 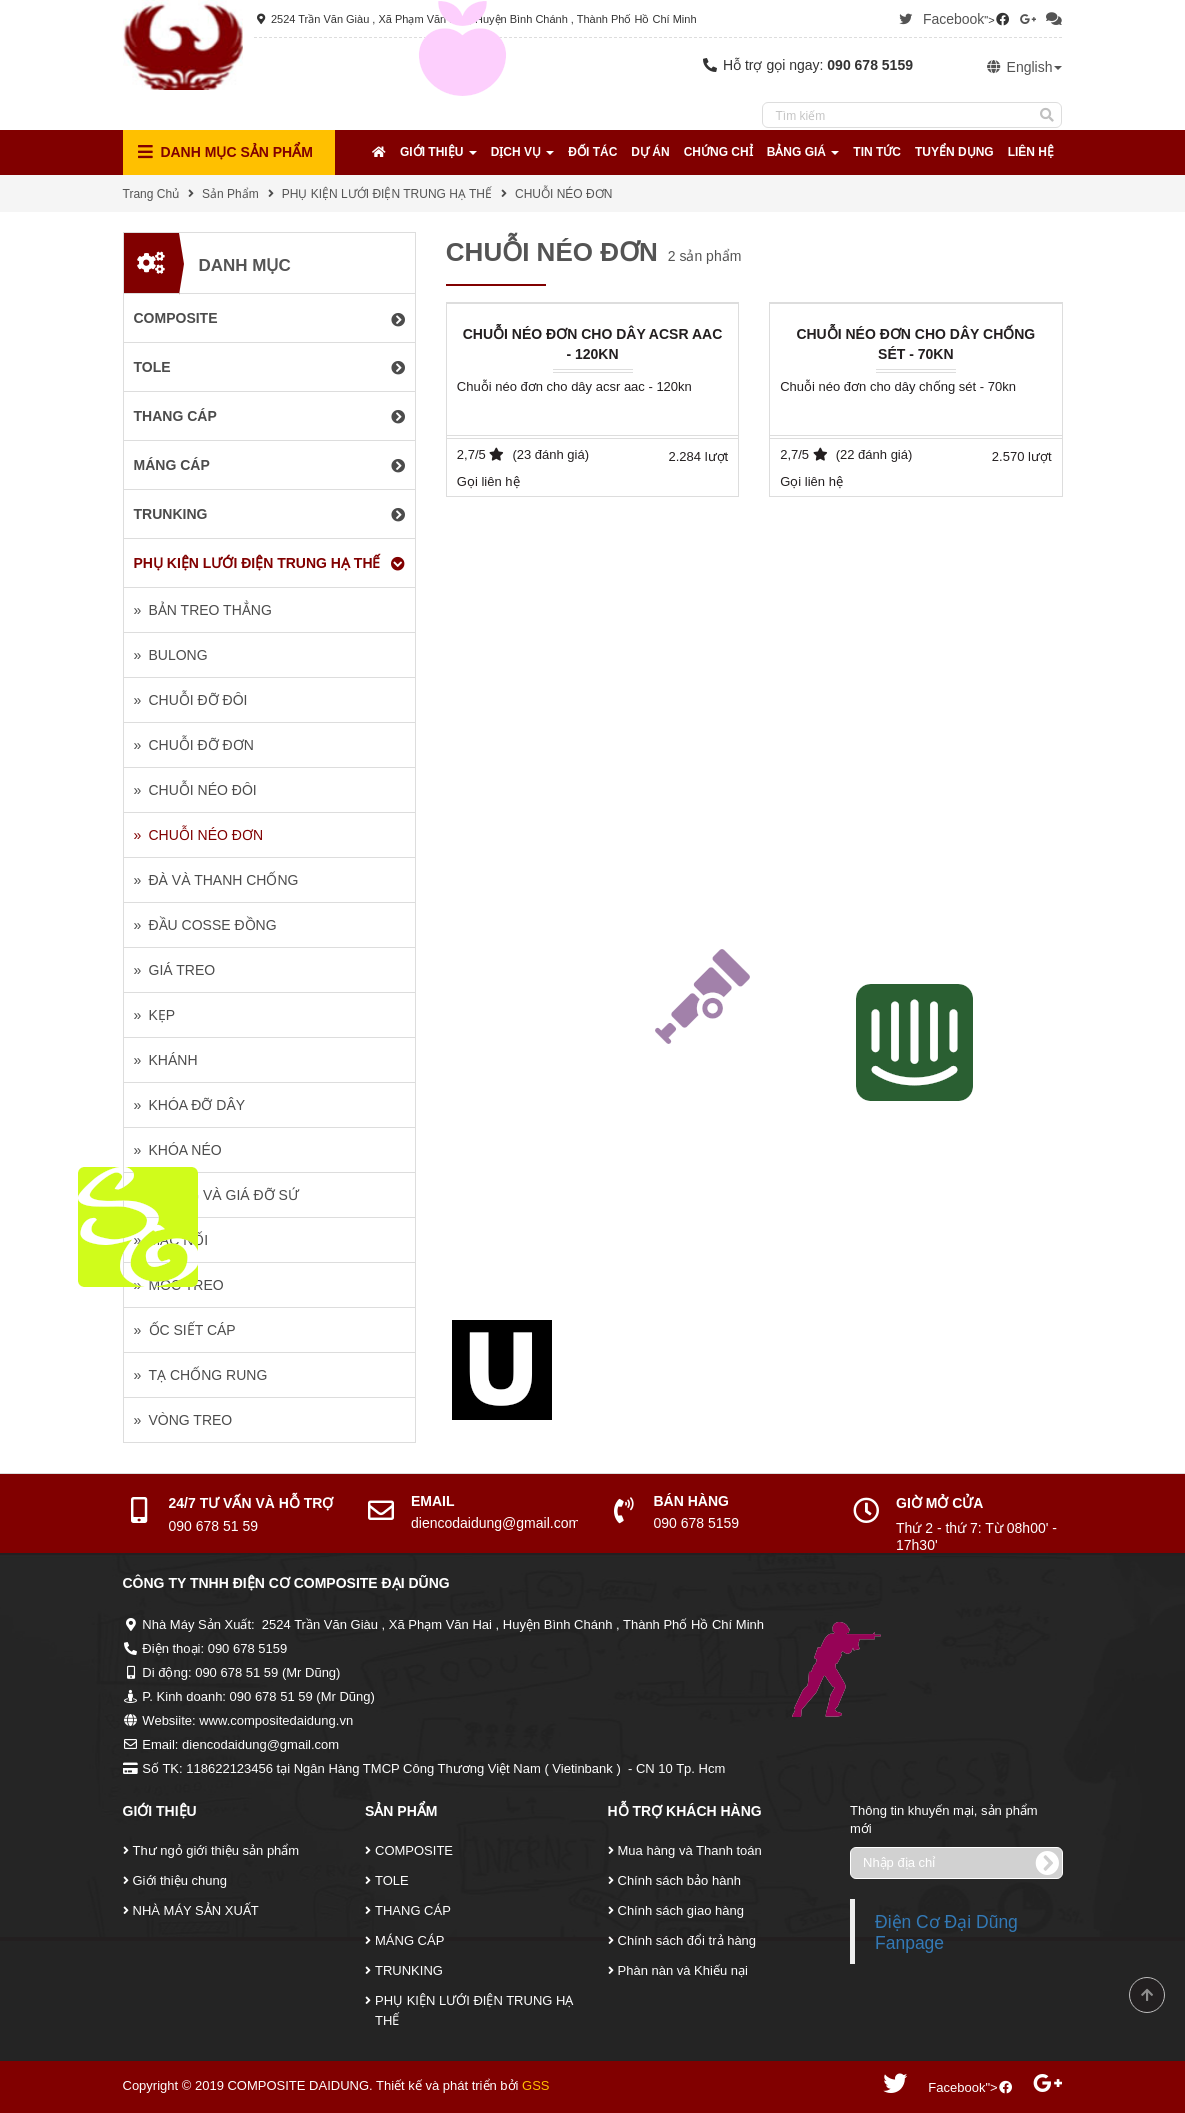 What do you see at coordinates (138, 1227) in the screenshot?
I see `visit The Sounds Resource website` at bounding box center [138, 1227].